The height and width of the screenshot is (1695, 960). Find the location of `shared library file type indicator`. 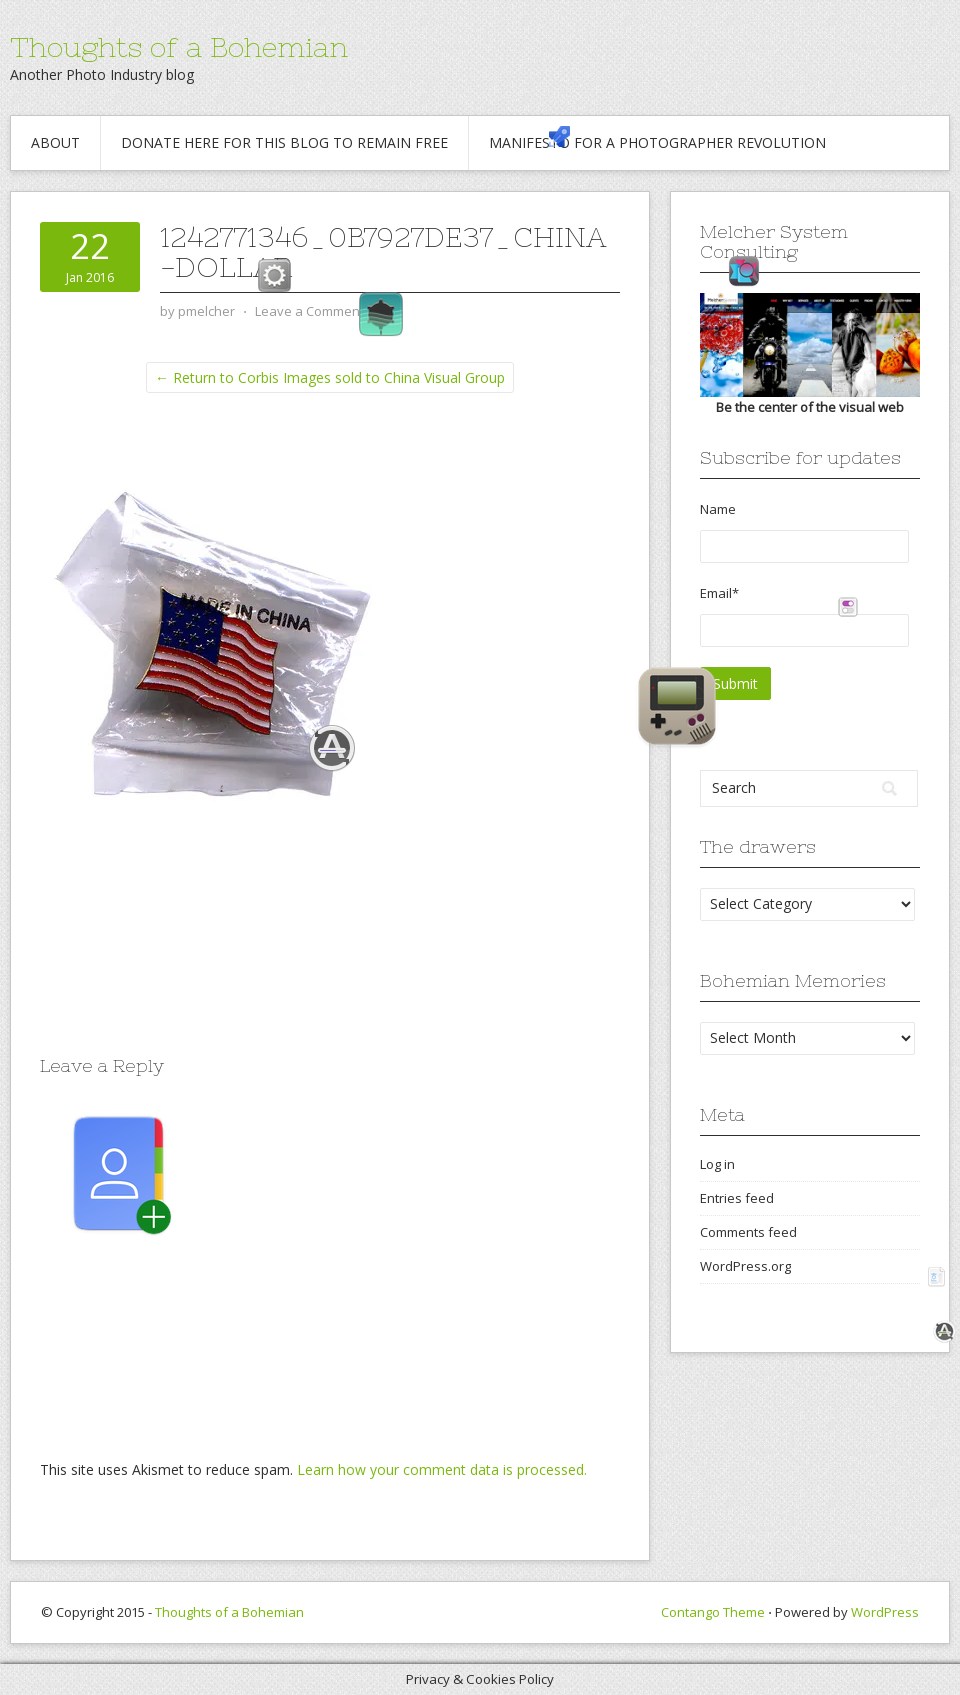

shared library file type indicator is located at coordinates (274, 275).